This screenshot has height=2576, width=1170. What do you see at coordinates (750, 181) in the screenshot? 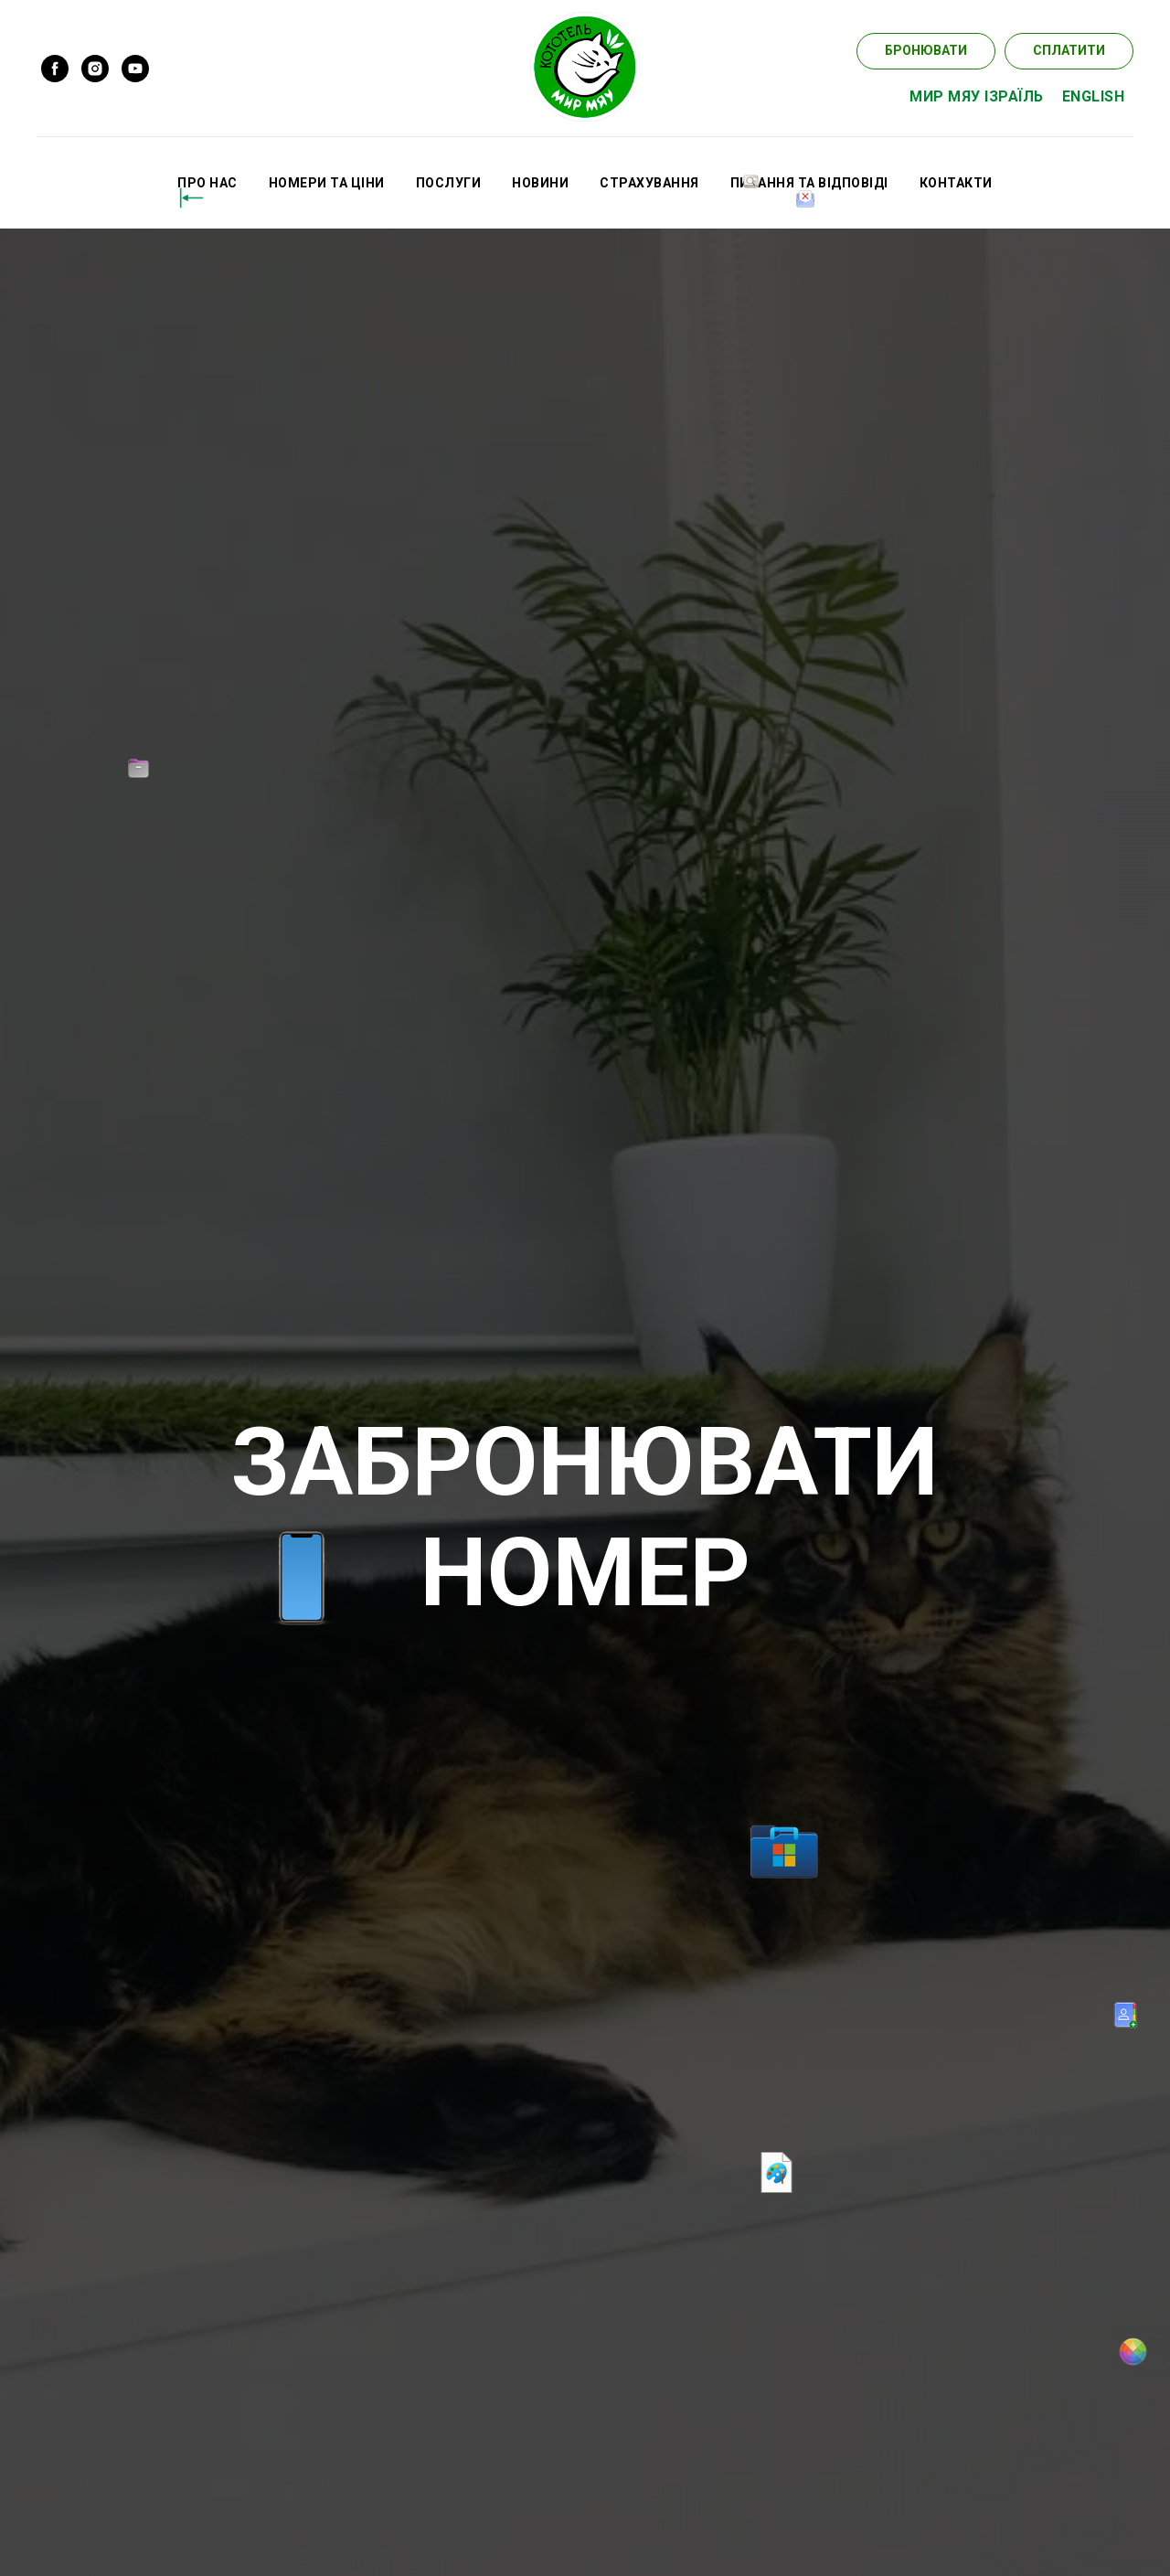
I see `open eye of gnome image viewer` at bounding box center [750, 181].